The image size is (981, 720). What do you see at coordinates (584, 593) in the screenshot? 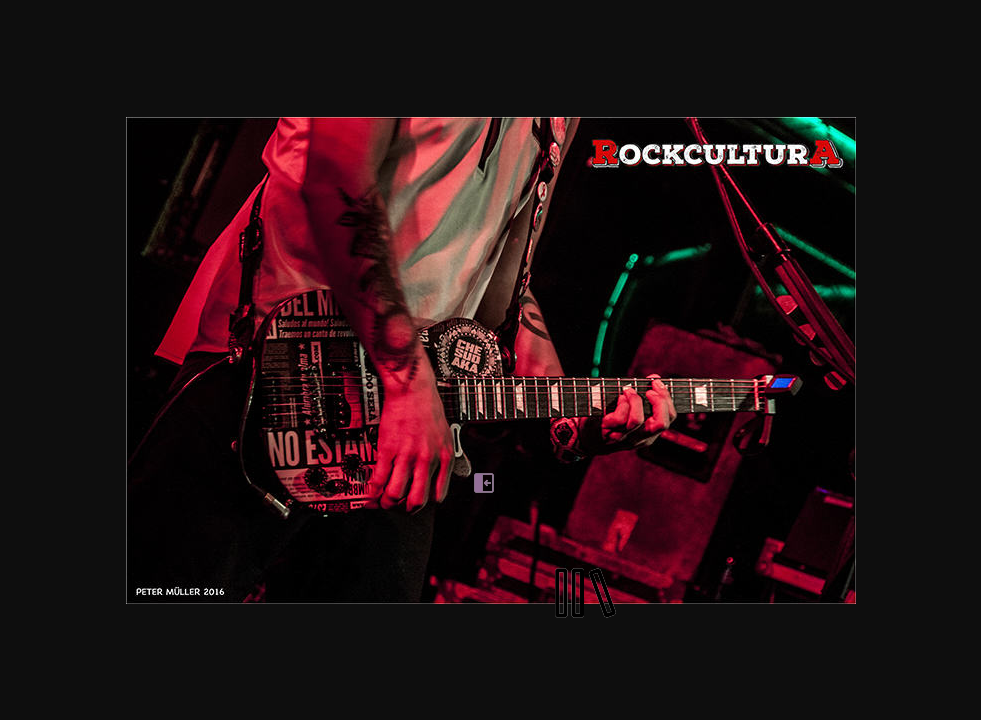
I see `access your saved library or collection` at bounding box center [584, 593].